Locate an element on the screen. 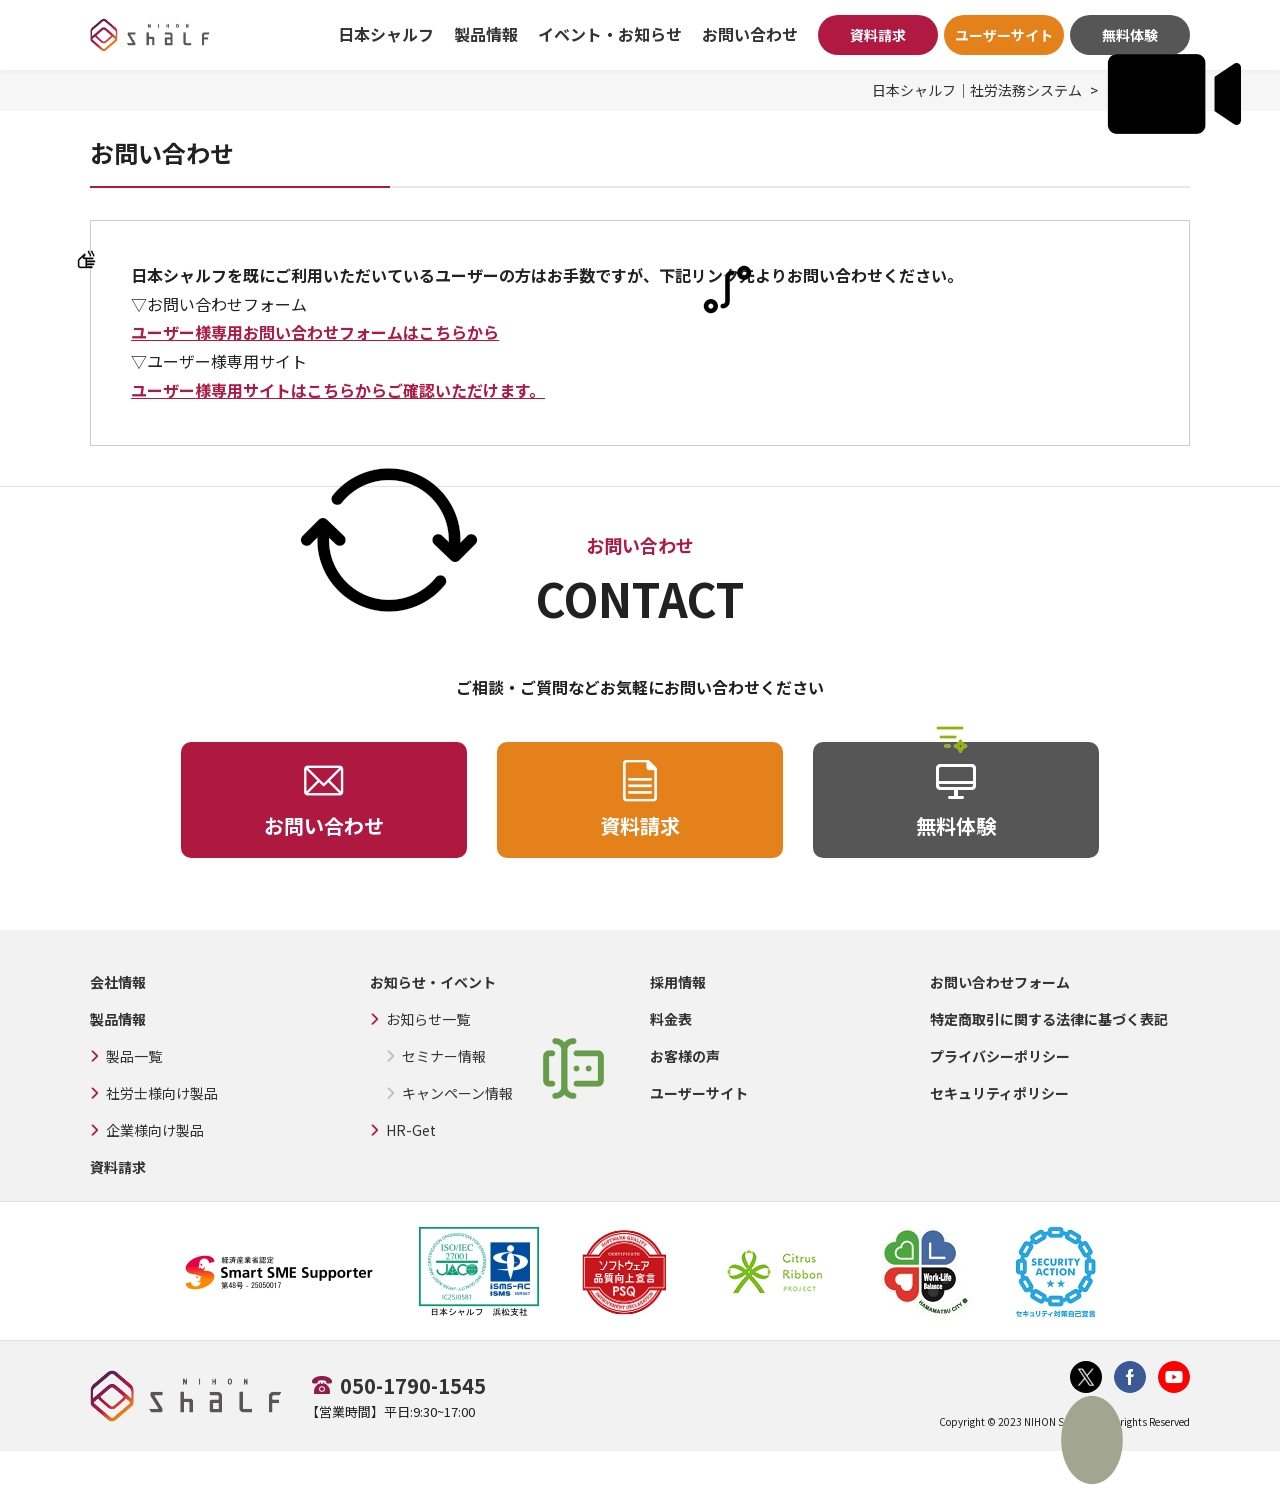 This screenshot has height=1499, width=1280. indicates a filled or selected state is located at coordinates (1092, 1440).